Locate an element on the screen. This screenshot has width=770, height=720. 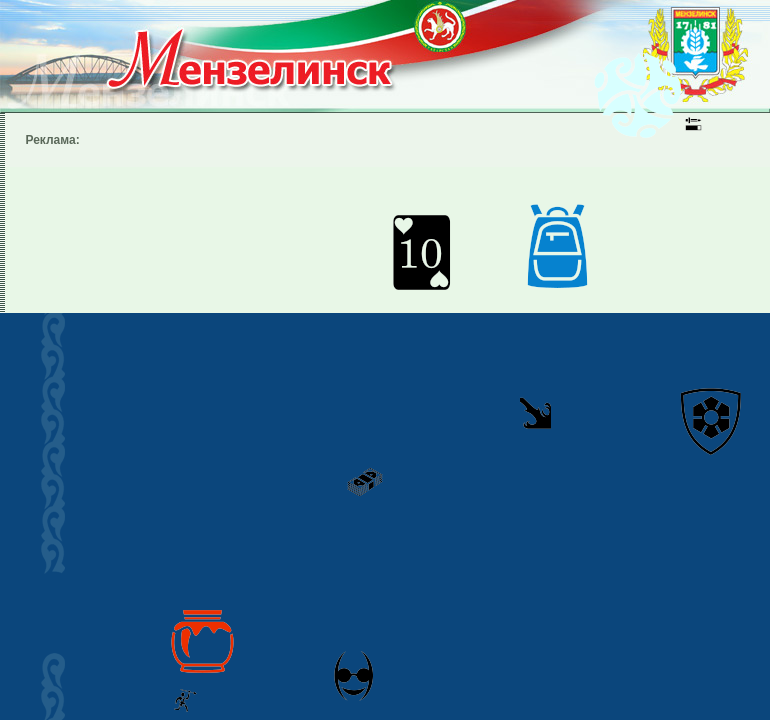
activate ice or frost defense ability is located at coordinates (710, 421).